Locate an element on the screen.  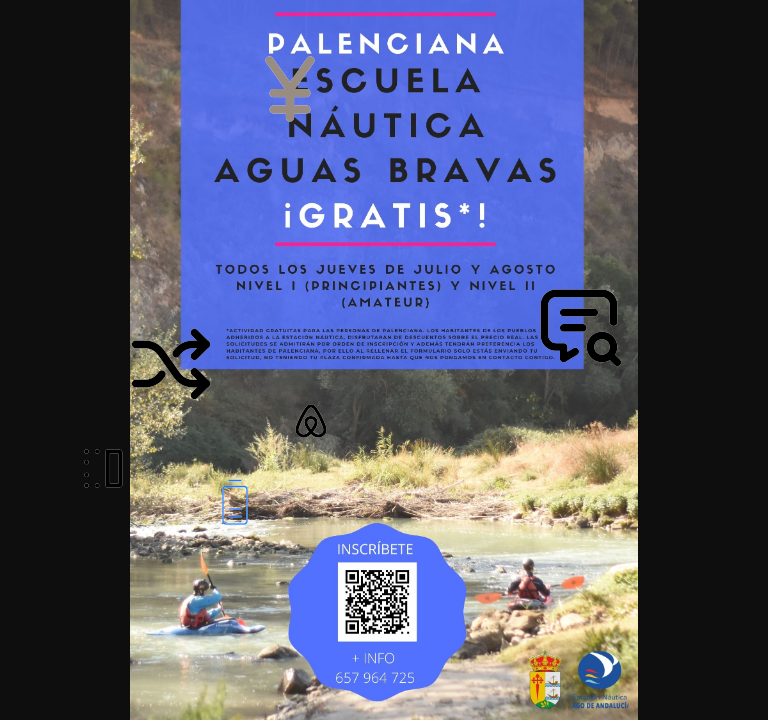
search through your messages is located at coordinates (579, 324).